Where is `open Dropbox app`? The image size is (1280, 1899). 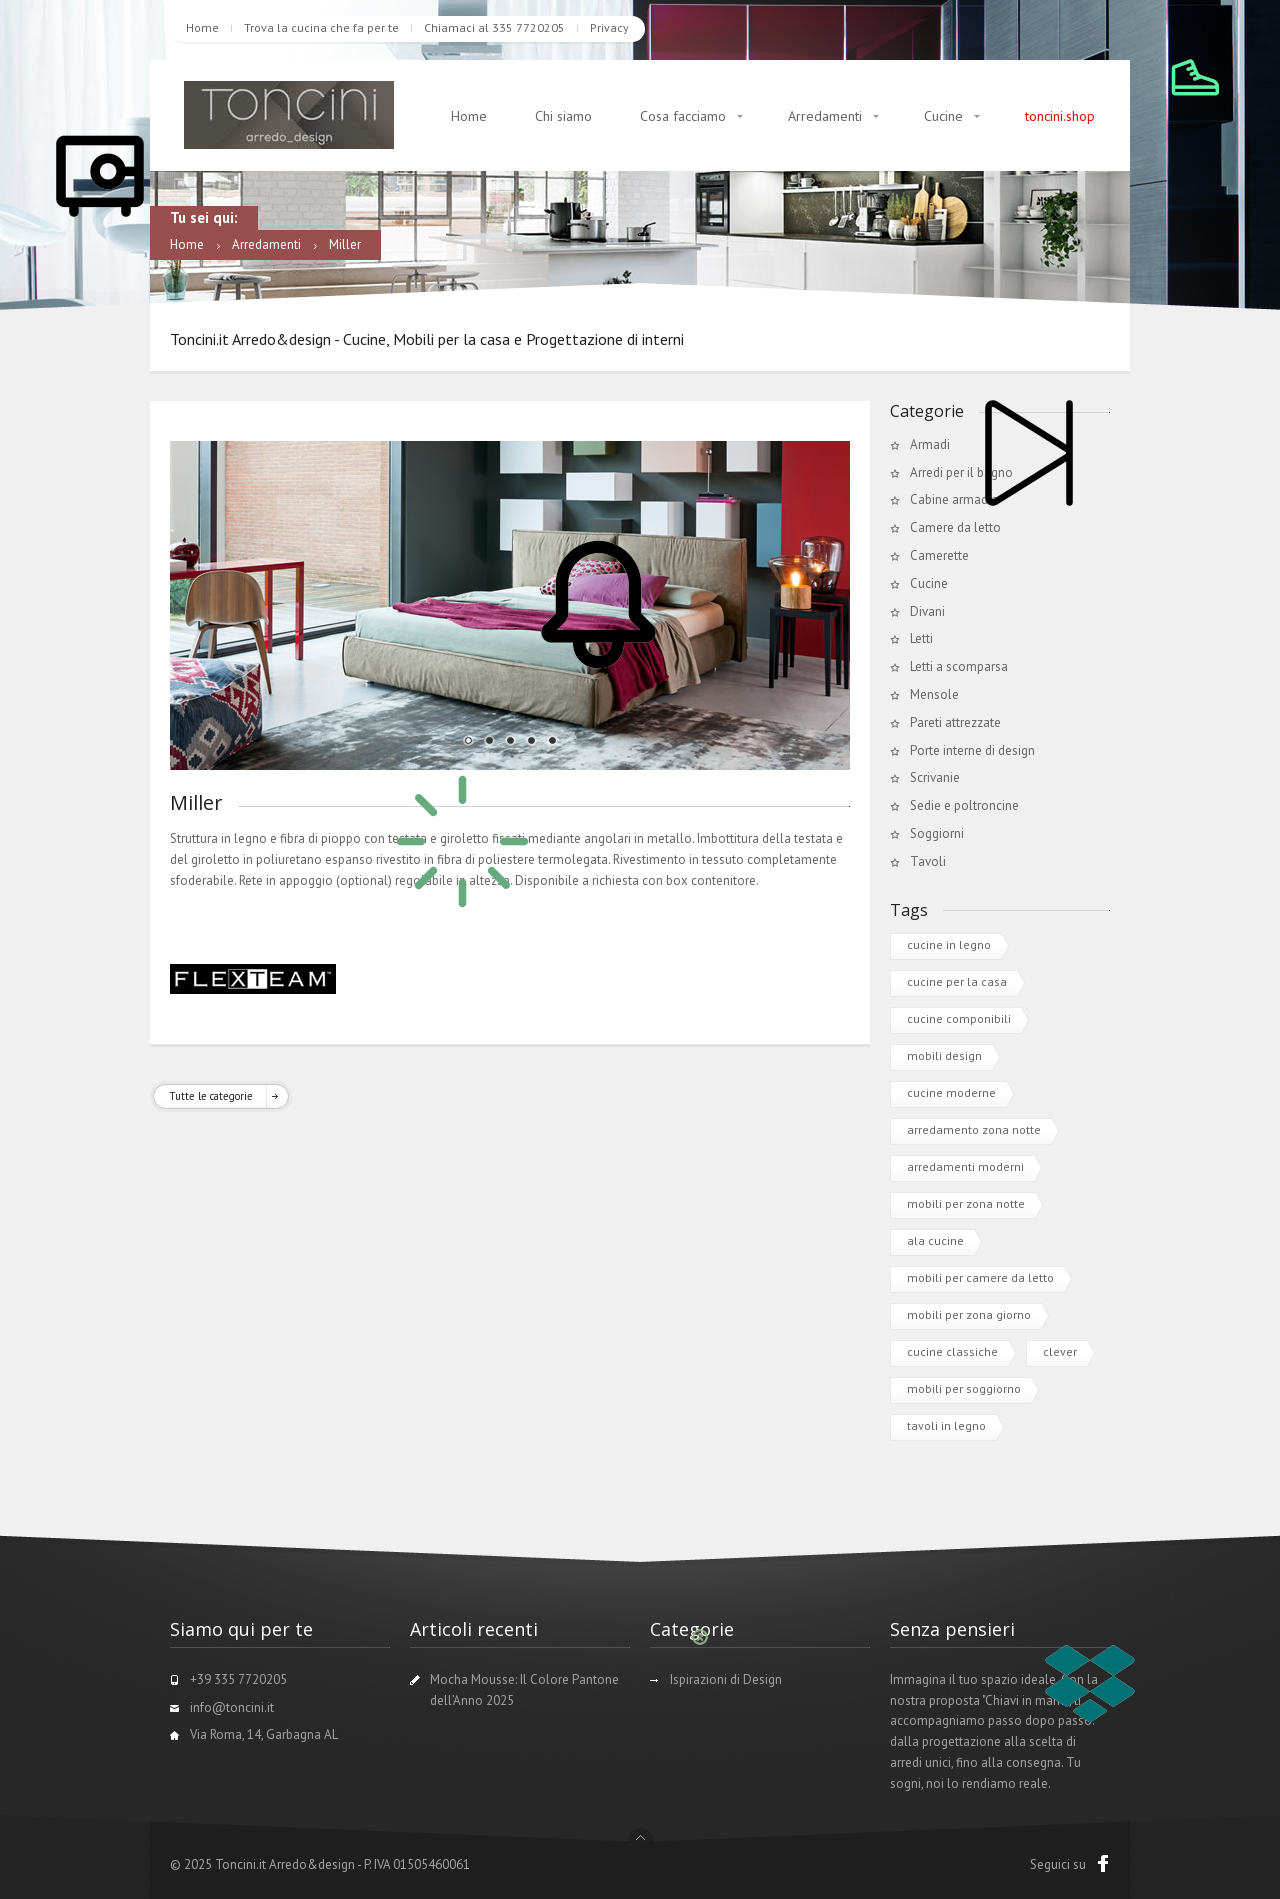
open Dropbox app is located at coordinates (1090, 1679).